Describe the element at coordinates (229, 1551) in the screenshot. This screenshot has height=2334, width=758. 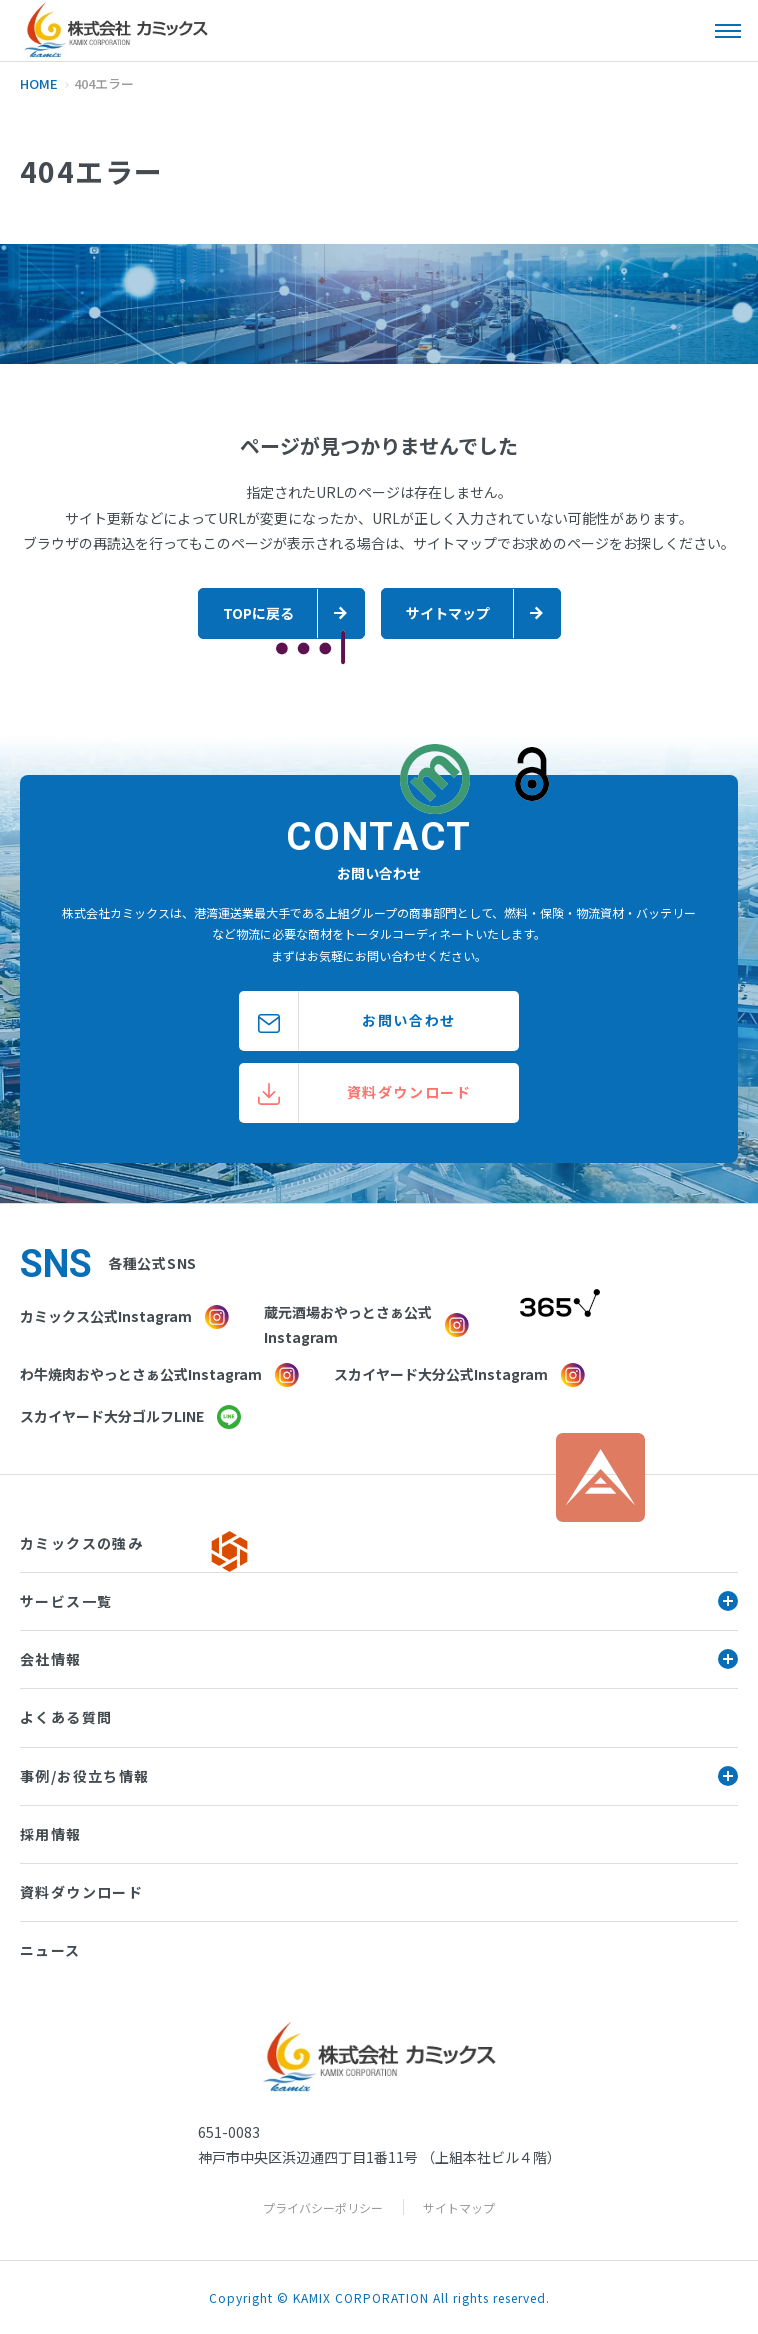
I see `SecurityScorecard company logo` at that location.